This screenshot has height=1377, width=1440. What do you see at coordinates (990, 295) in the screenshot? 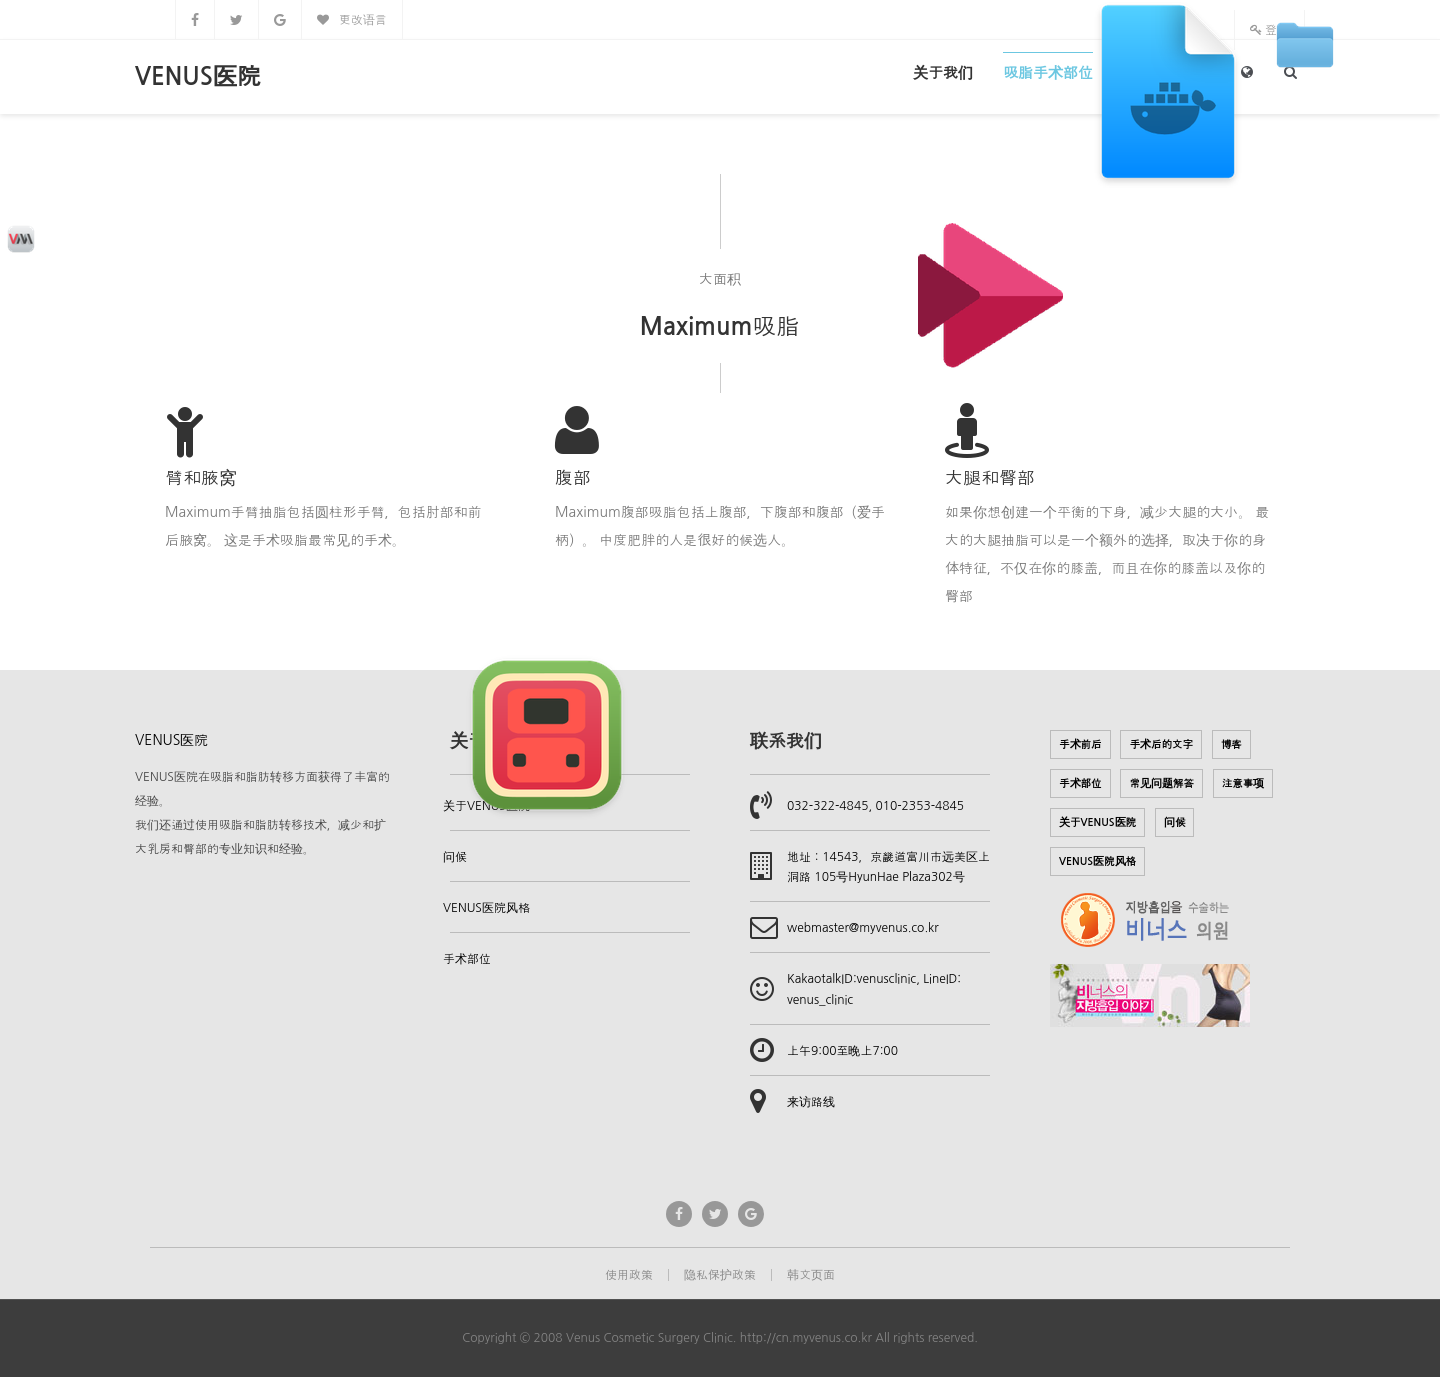
I see `open the stream app` at bounding box center [990, 295].